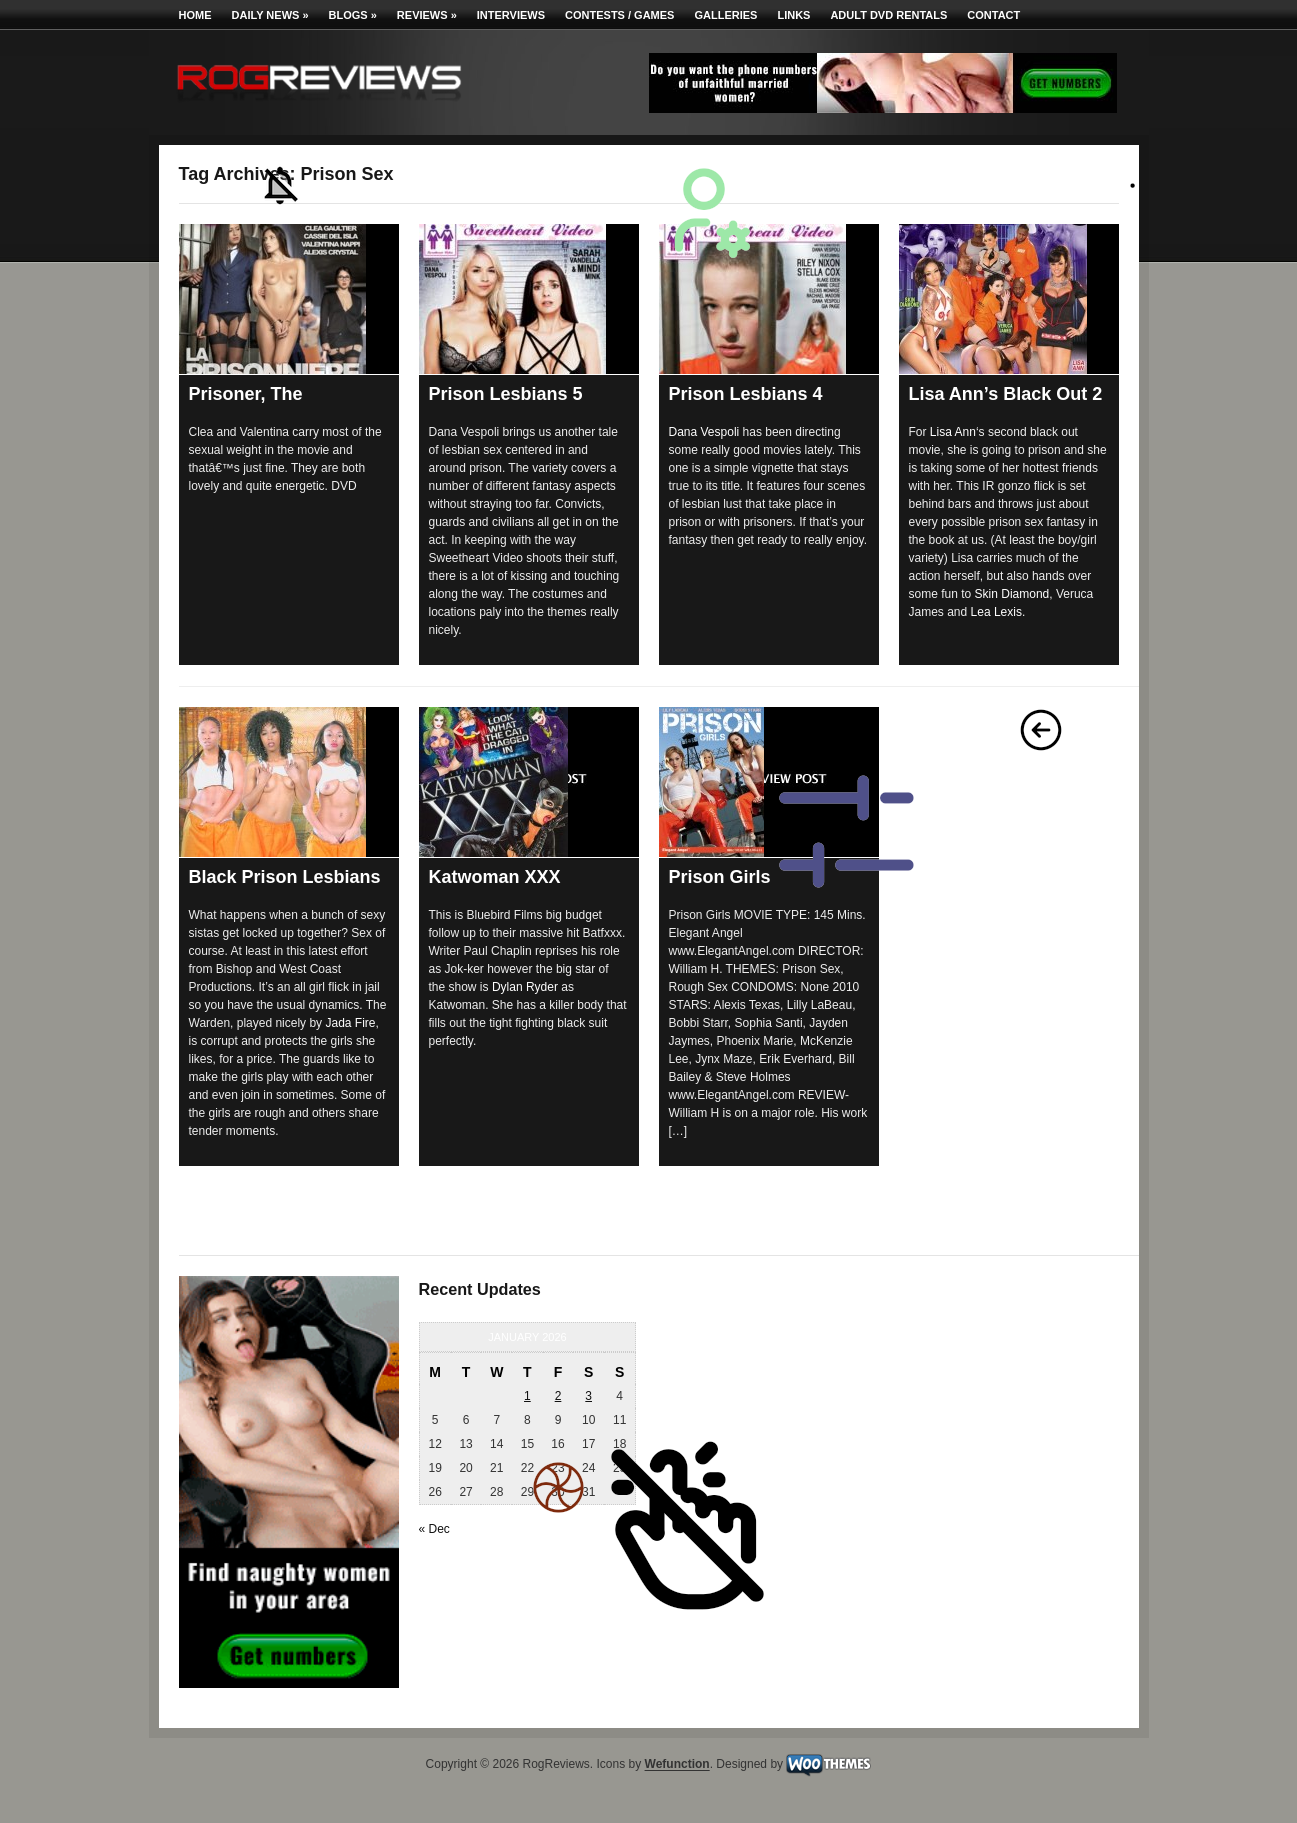 The image size is (1297, 1823). What do you see at coordinates (1041, 730) in the screenshot?
I see `go back to the previous screen` at bounding box center [1041, 730].